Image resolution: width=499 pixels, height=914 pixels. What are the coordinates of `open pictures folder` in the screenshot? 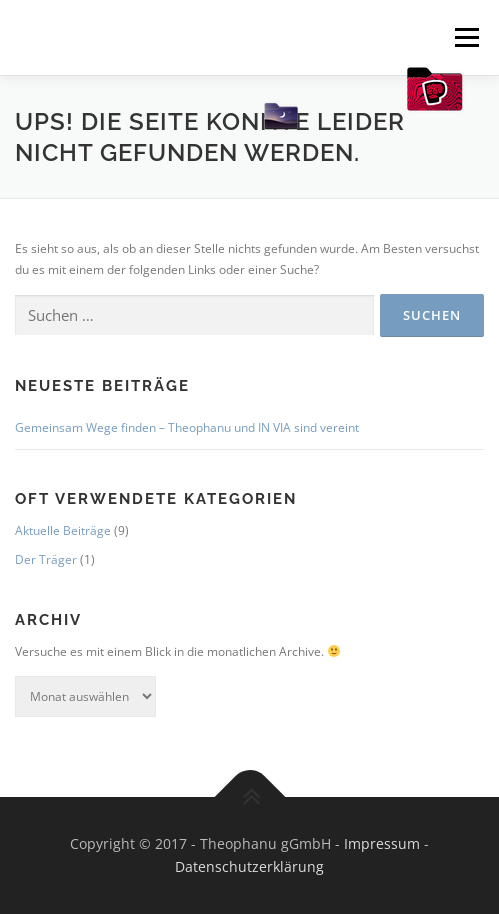 It's located at (281, 117).